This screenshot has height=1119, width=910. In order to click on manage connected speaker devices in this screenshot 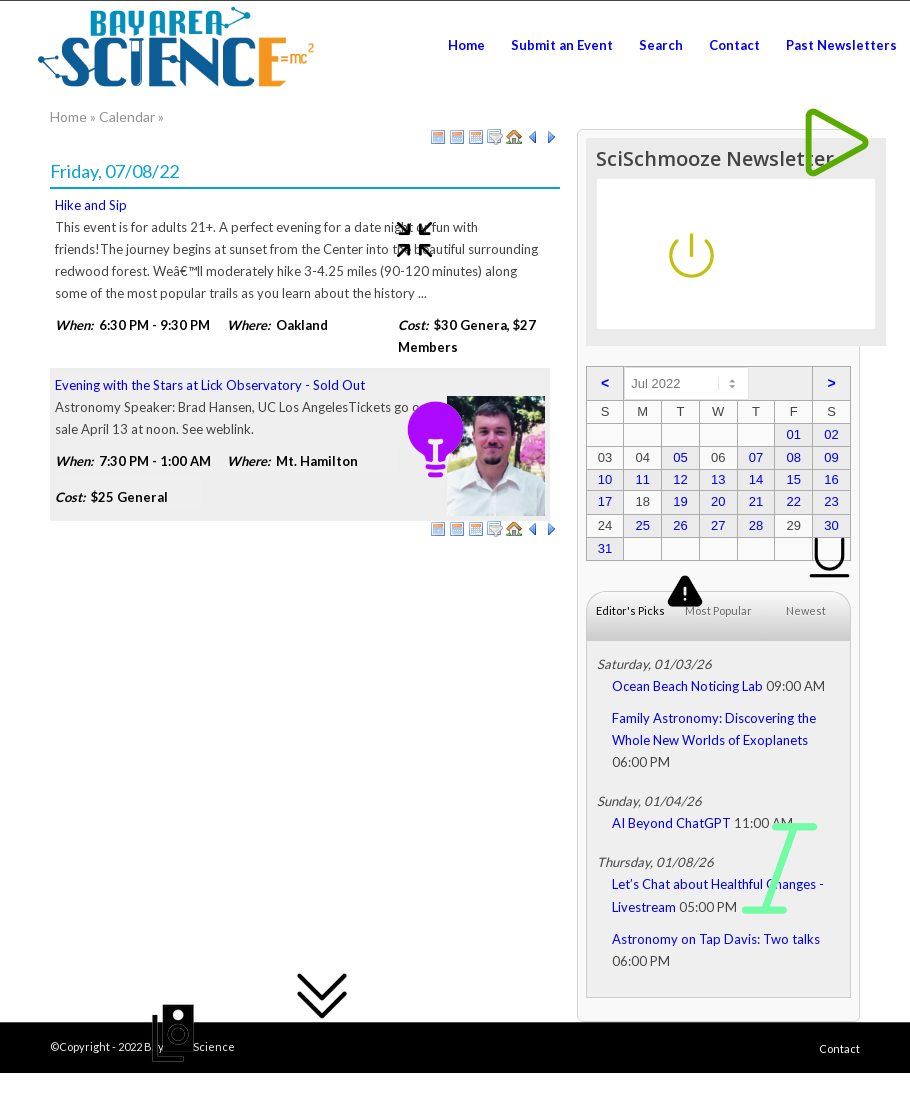, I will do `click(173, 1033)`.